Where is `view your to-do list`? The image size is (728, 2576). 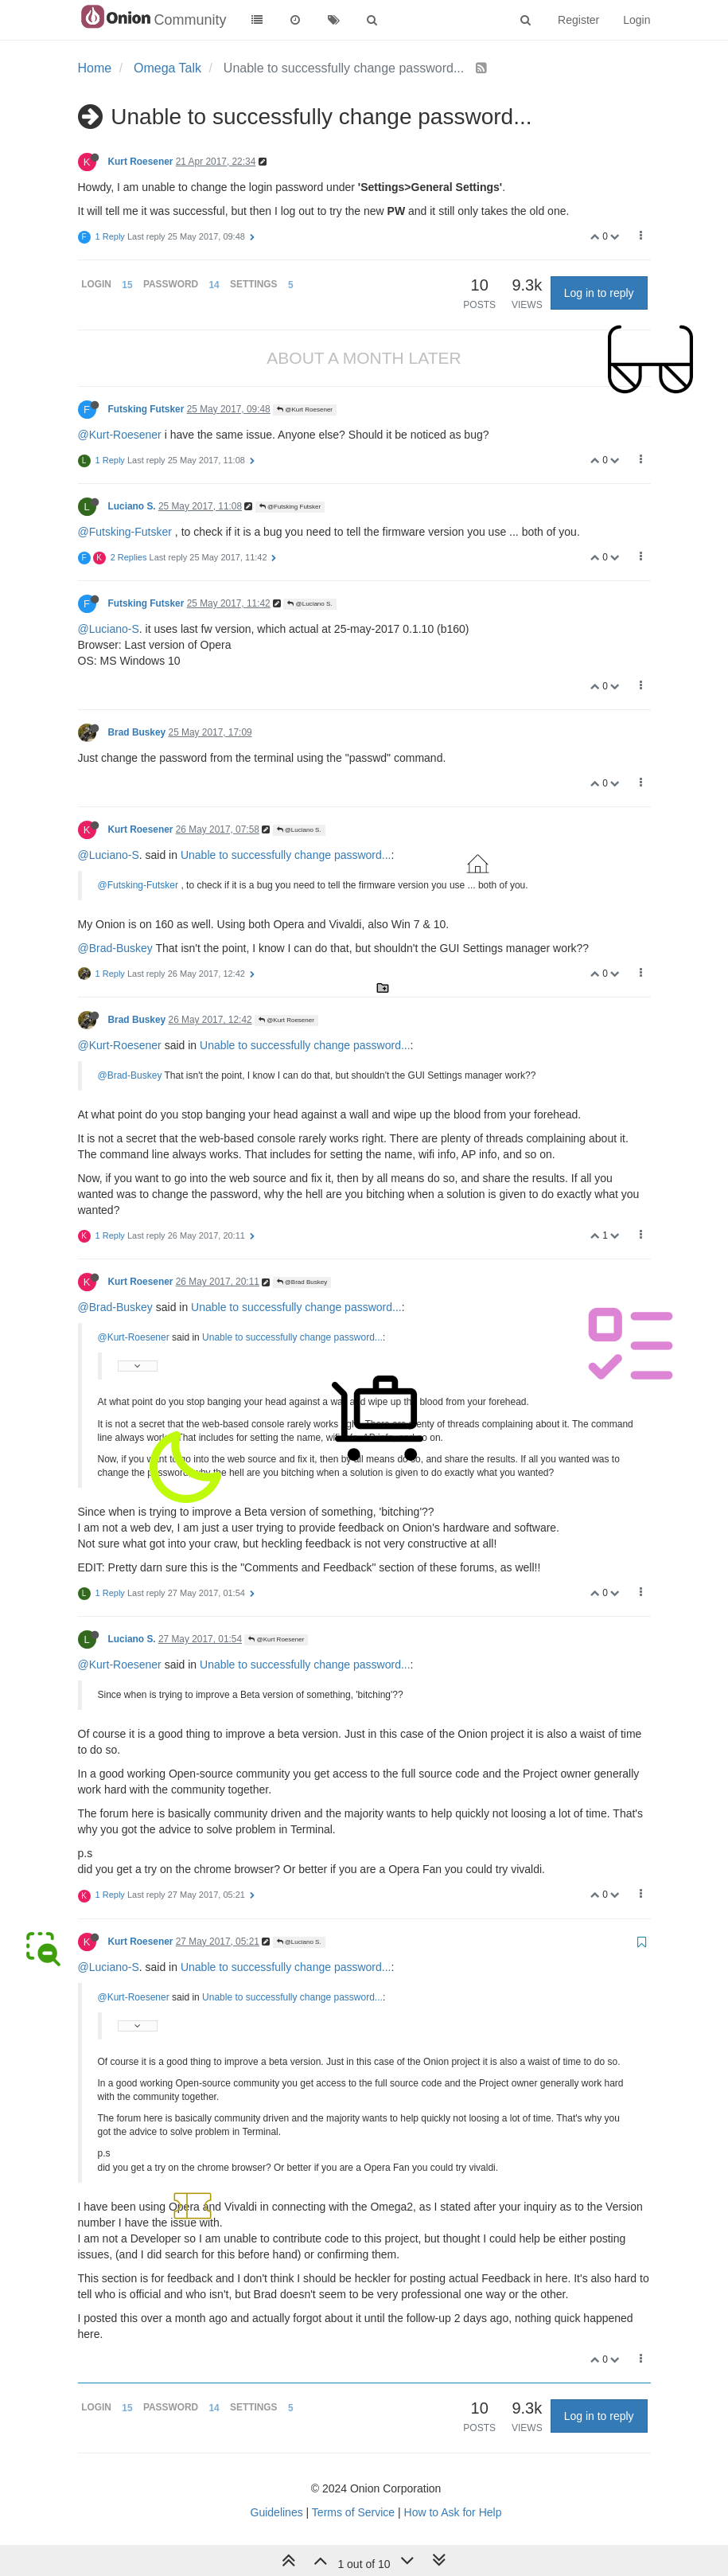 view your to-do list is located at coordinates (630, 1345).